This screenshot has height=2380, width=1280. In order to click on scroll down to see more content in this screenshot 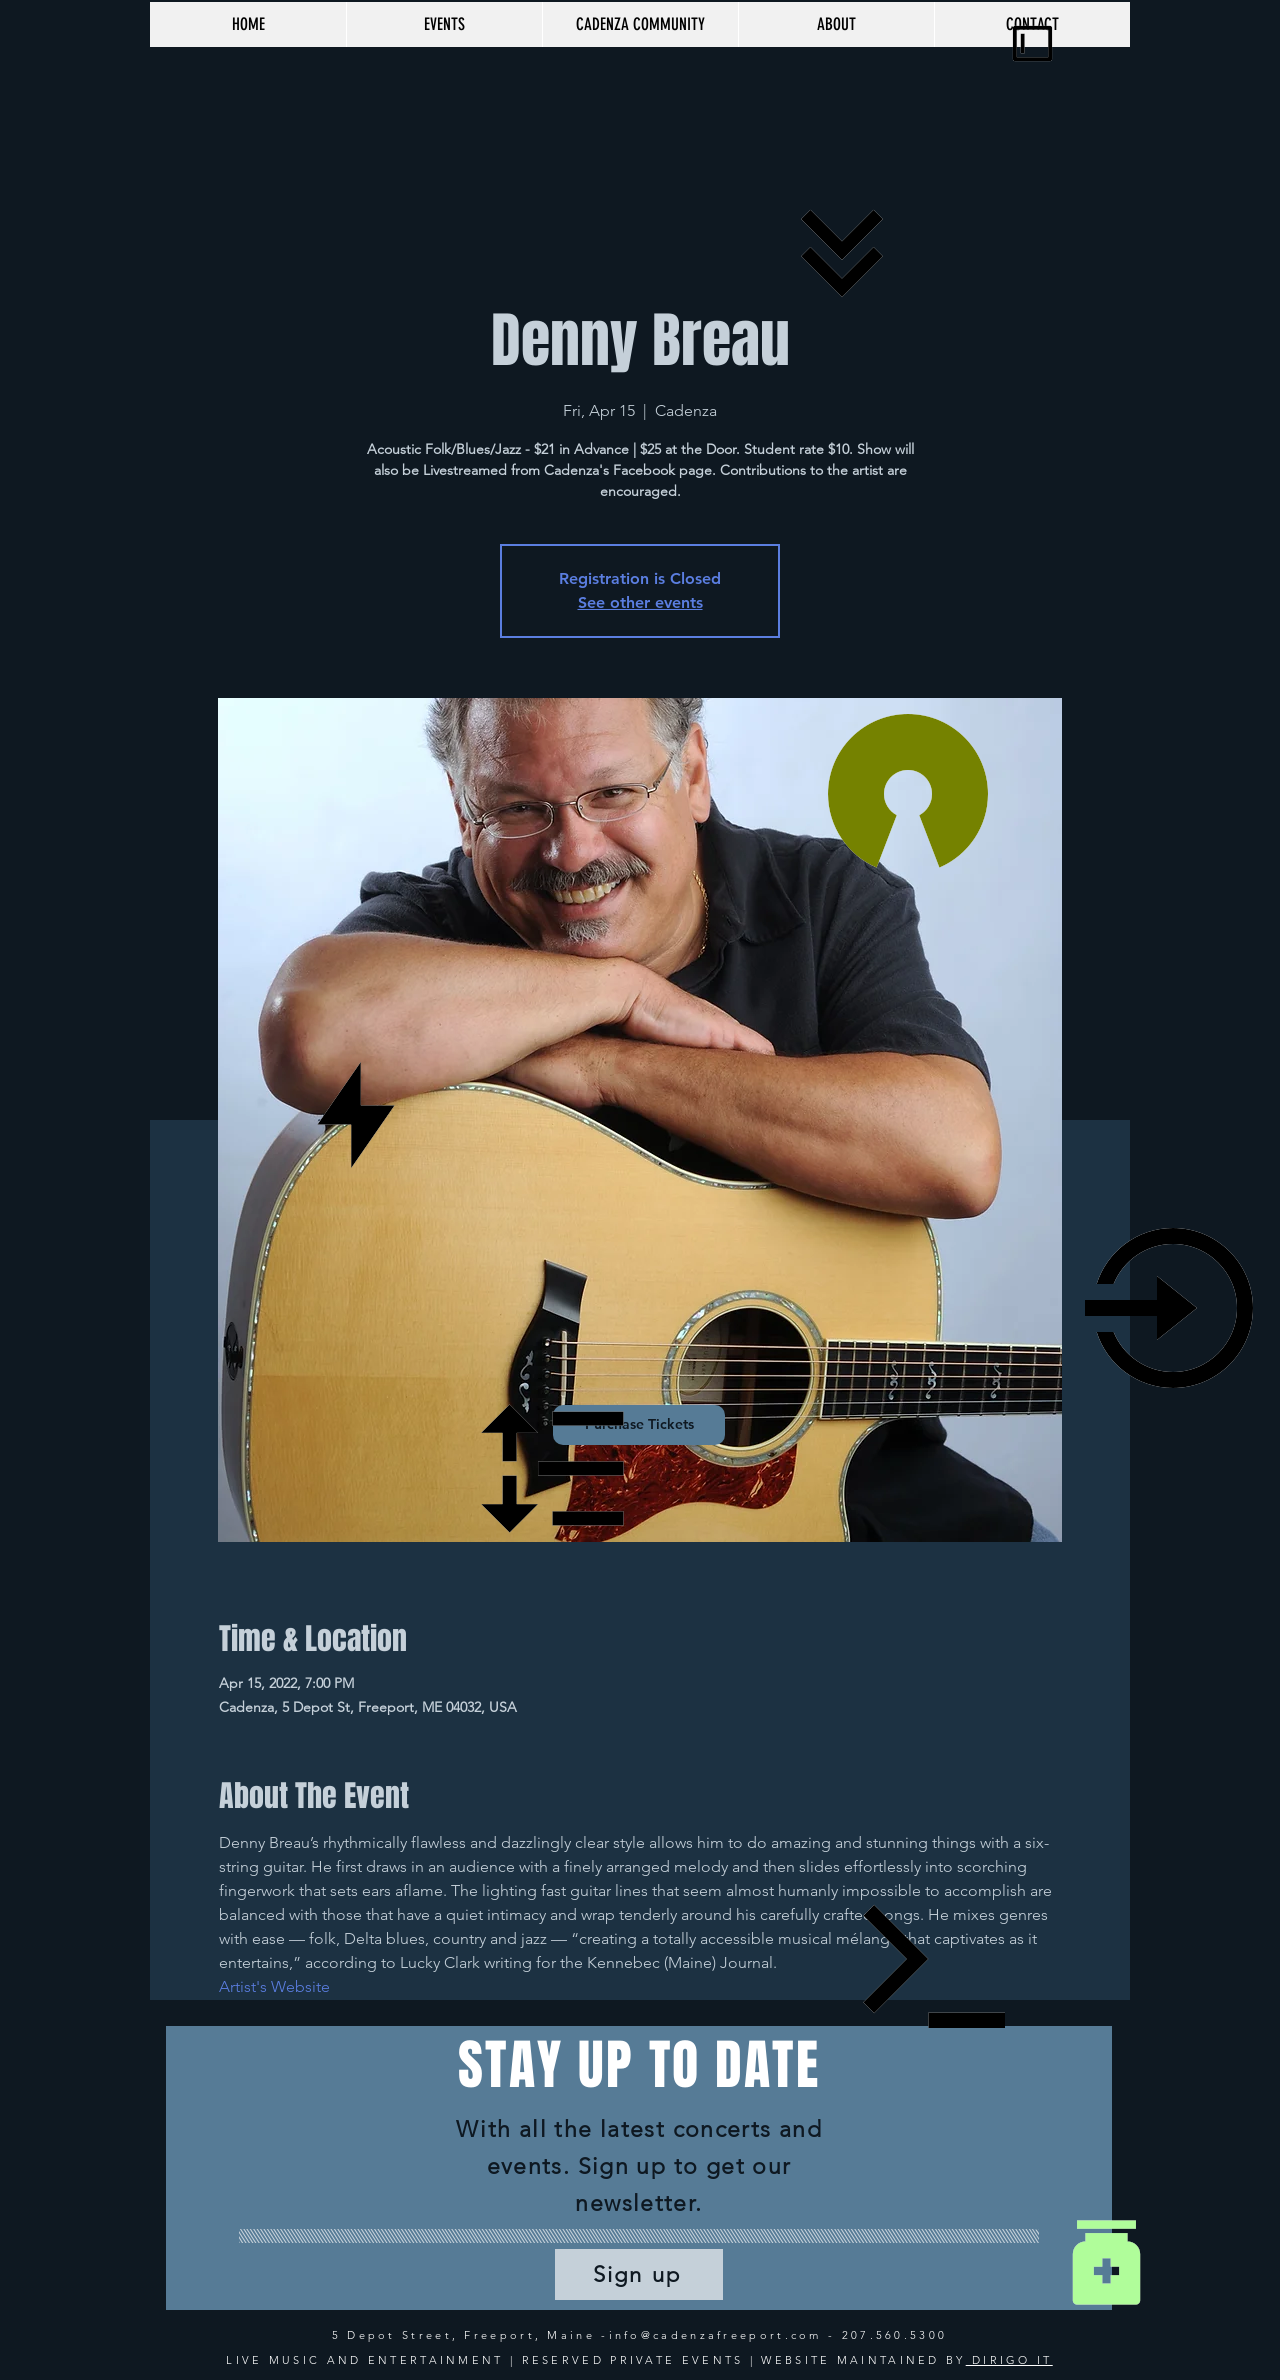, I will do `click(842, 250)`.